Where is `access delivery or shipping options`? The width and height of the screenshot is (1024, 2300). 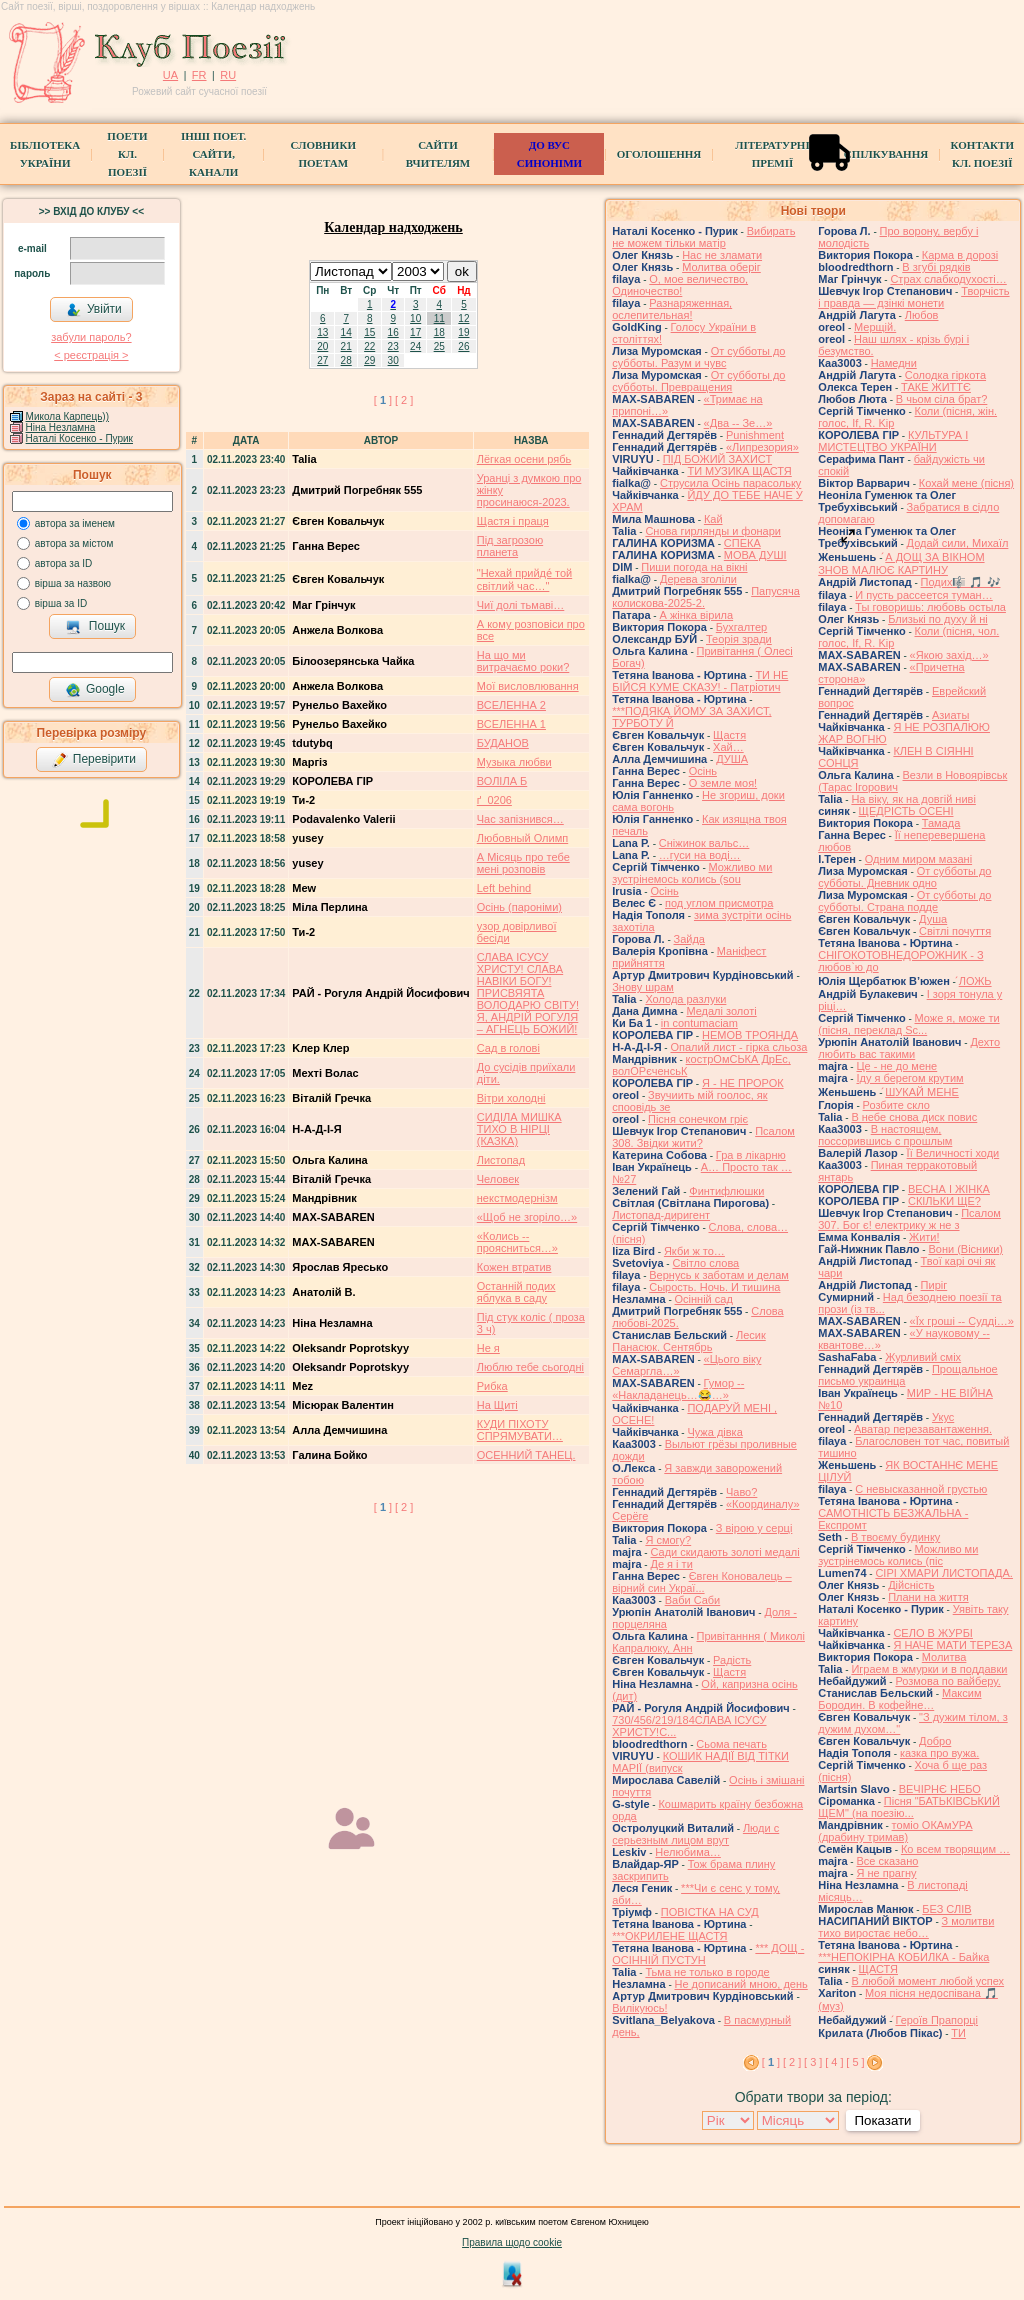
access delivery or shipping options is located at coordinates (829, 152).